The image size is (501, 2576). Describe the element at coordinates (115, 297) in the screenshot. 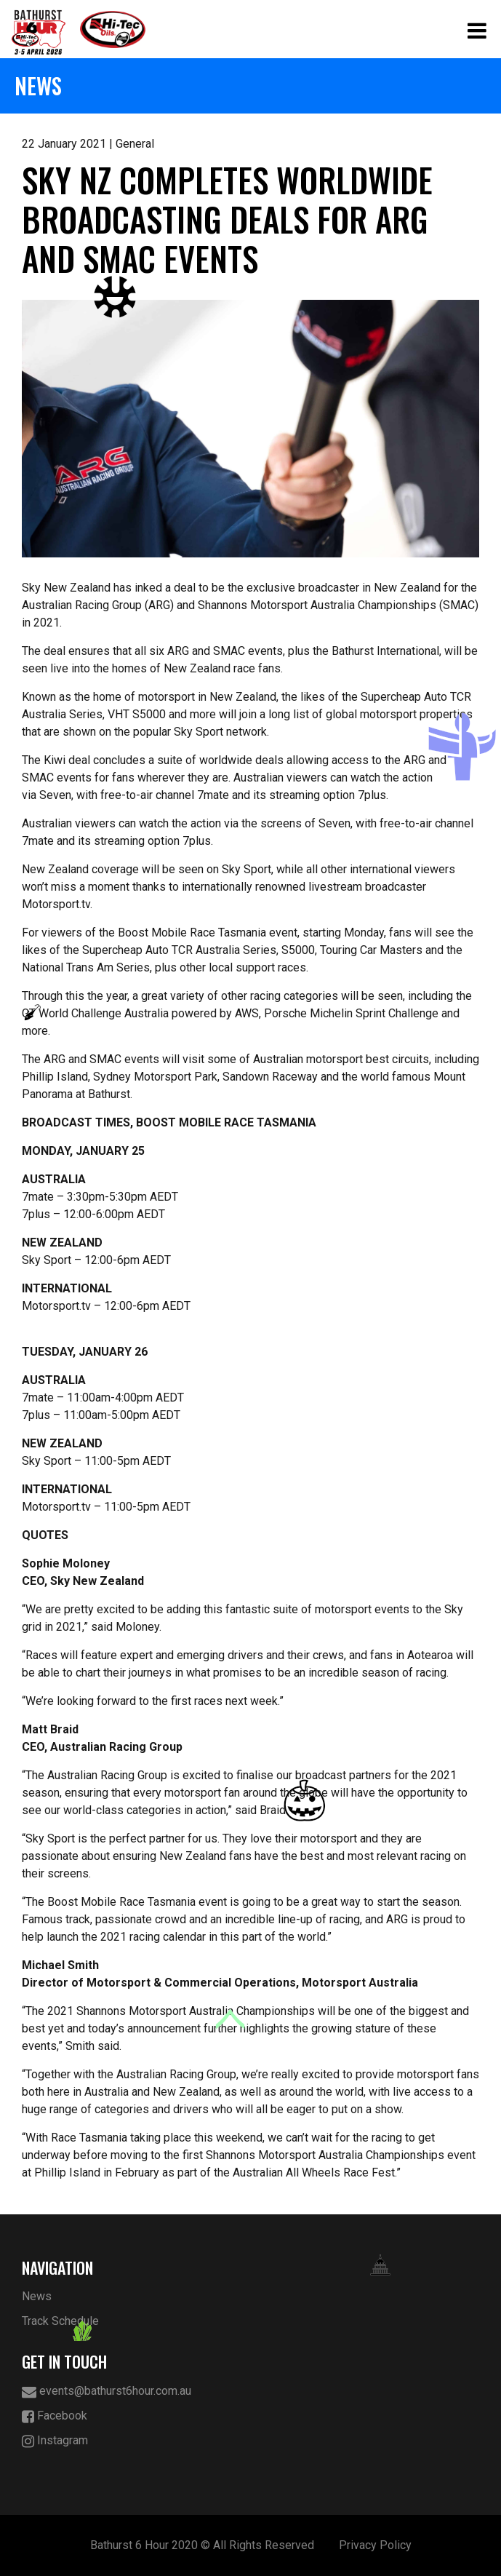

I see `decorative abstract game element or badge` at that location.